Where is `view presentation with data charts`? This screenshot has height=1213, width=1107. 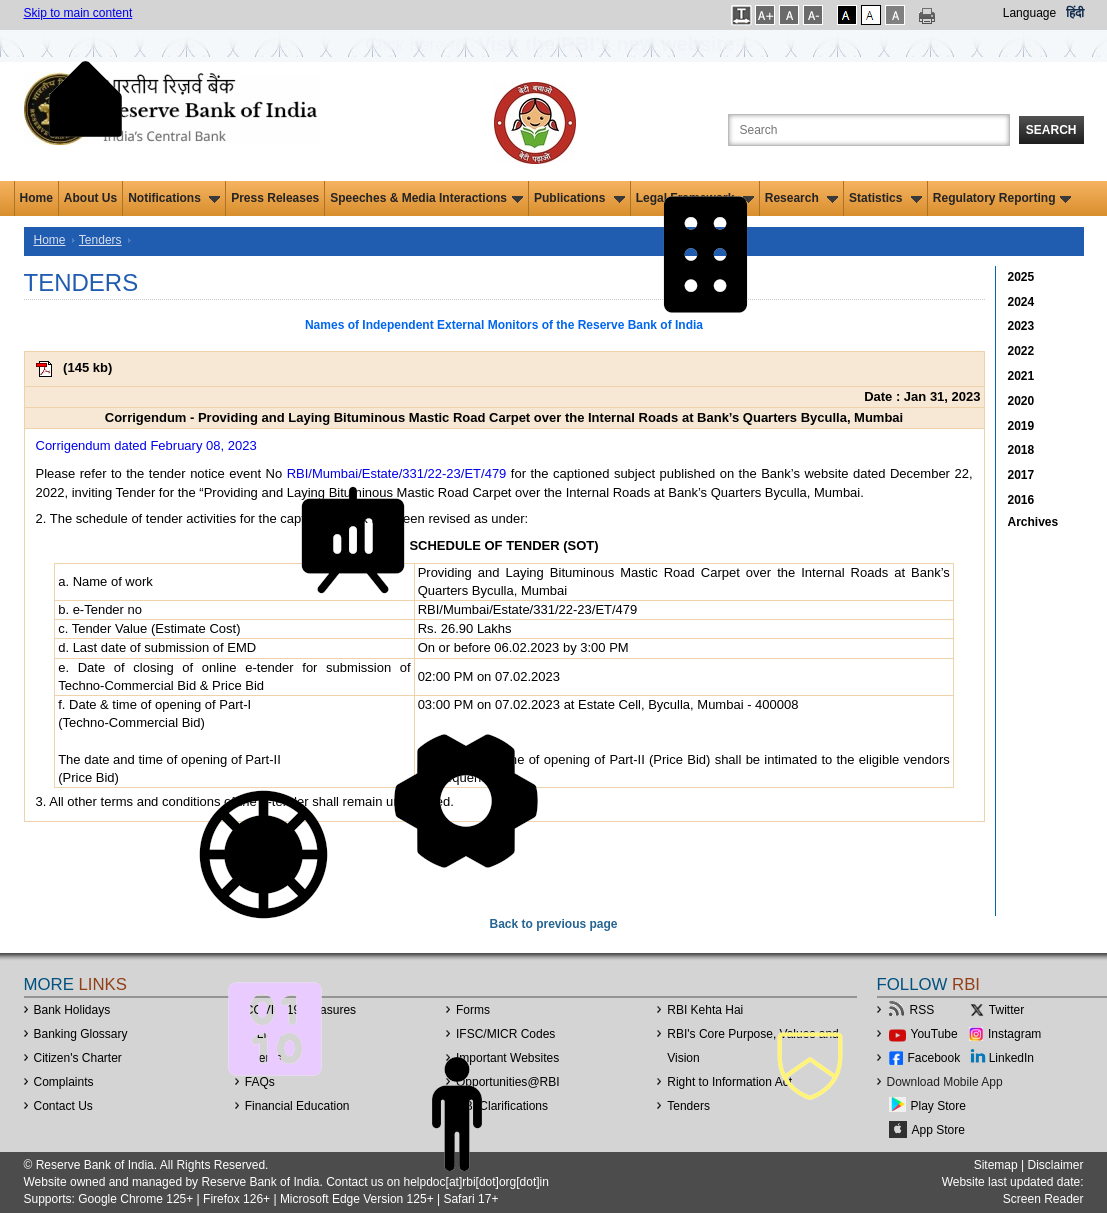 view presentation with data charts is located at coordinates (353, 542).